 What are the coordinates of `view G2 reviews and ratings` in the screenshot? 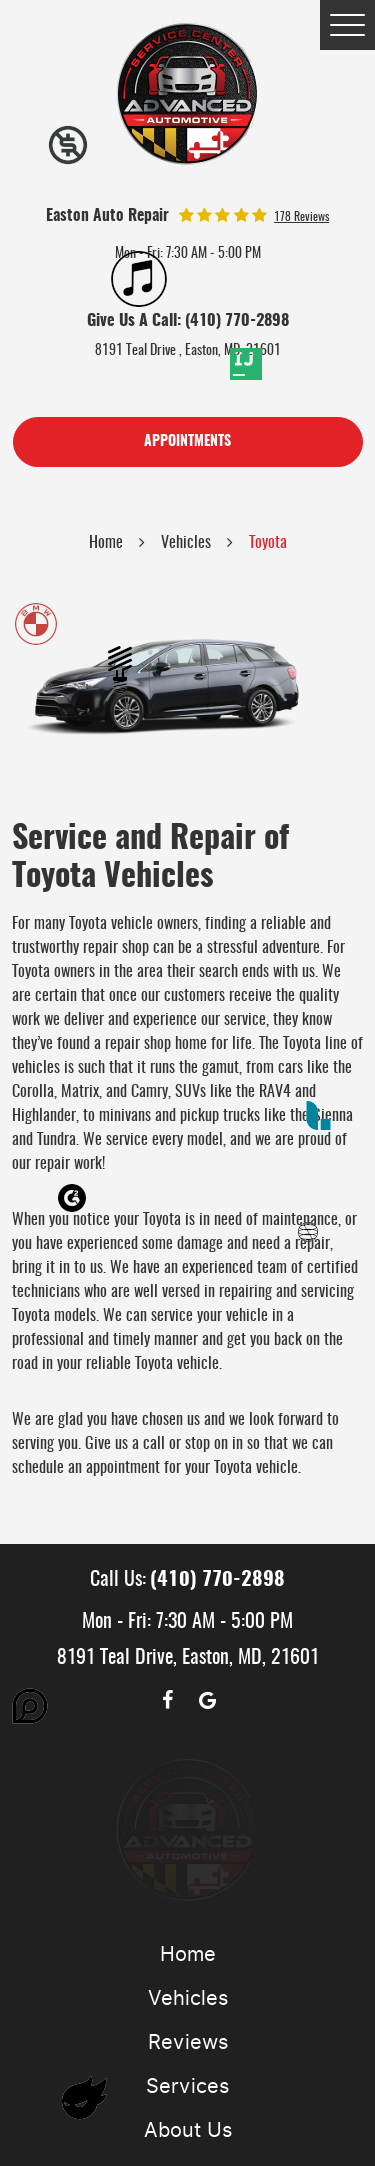 It's located at (72, 1198).